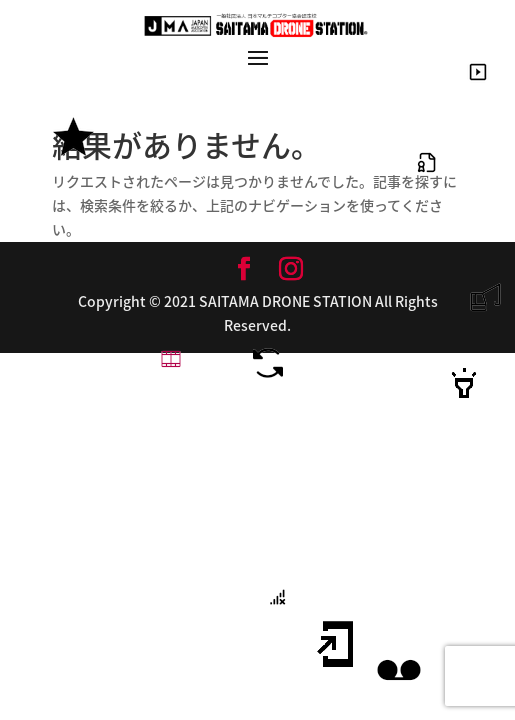 This screenshot has height=720, width=515. What do you see at coordinates (464, 383) in the screenshot?
I see `highlight selected text` at bounding box center [464, 383].